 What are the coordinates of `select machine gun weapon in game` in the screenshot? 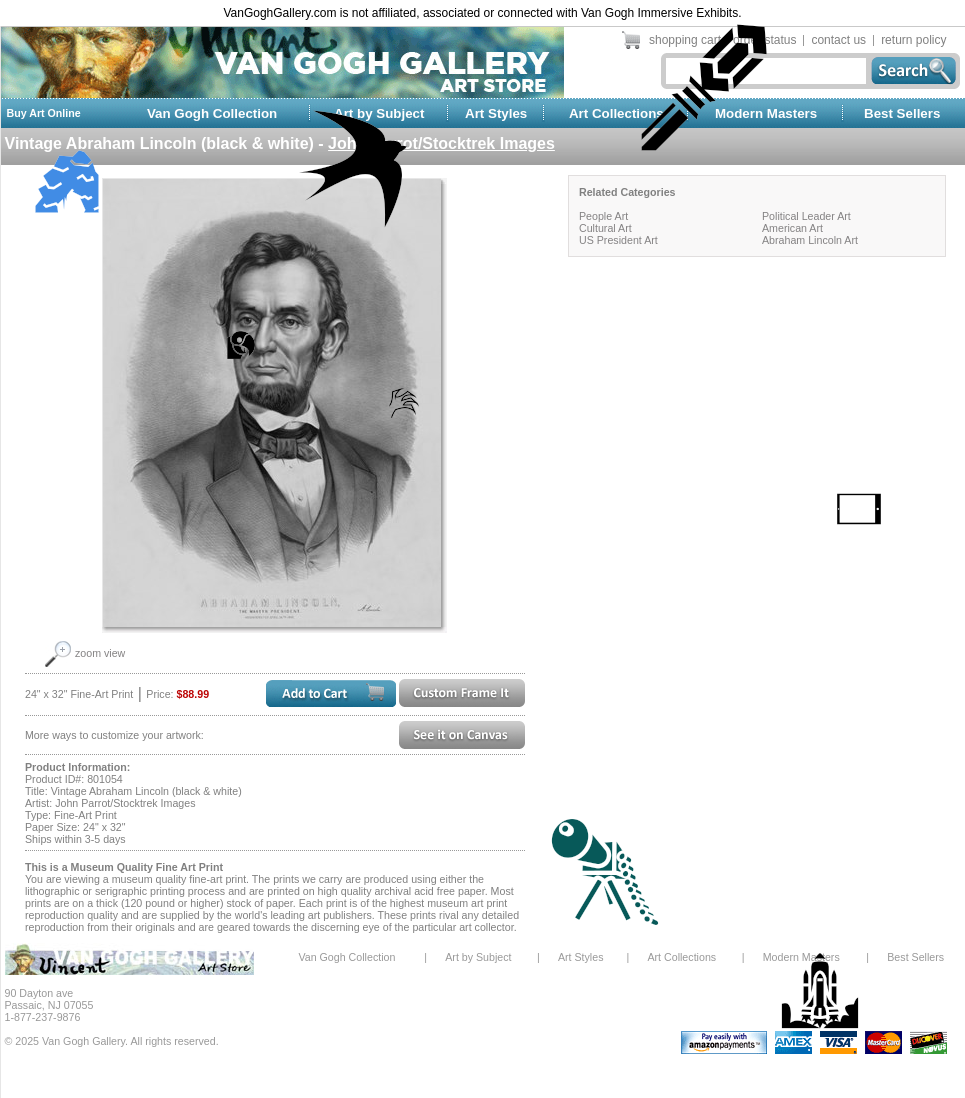 It's located at (605, 872).